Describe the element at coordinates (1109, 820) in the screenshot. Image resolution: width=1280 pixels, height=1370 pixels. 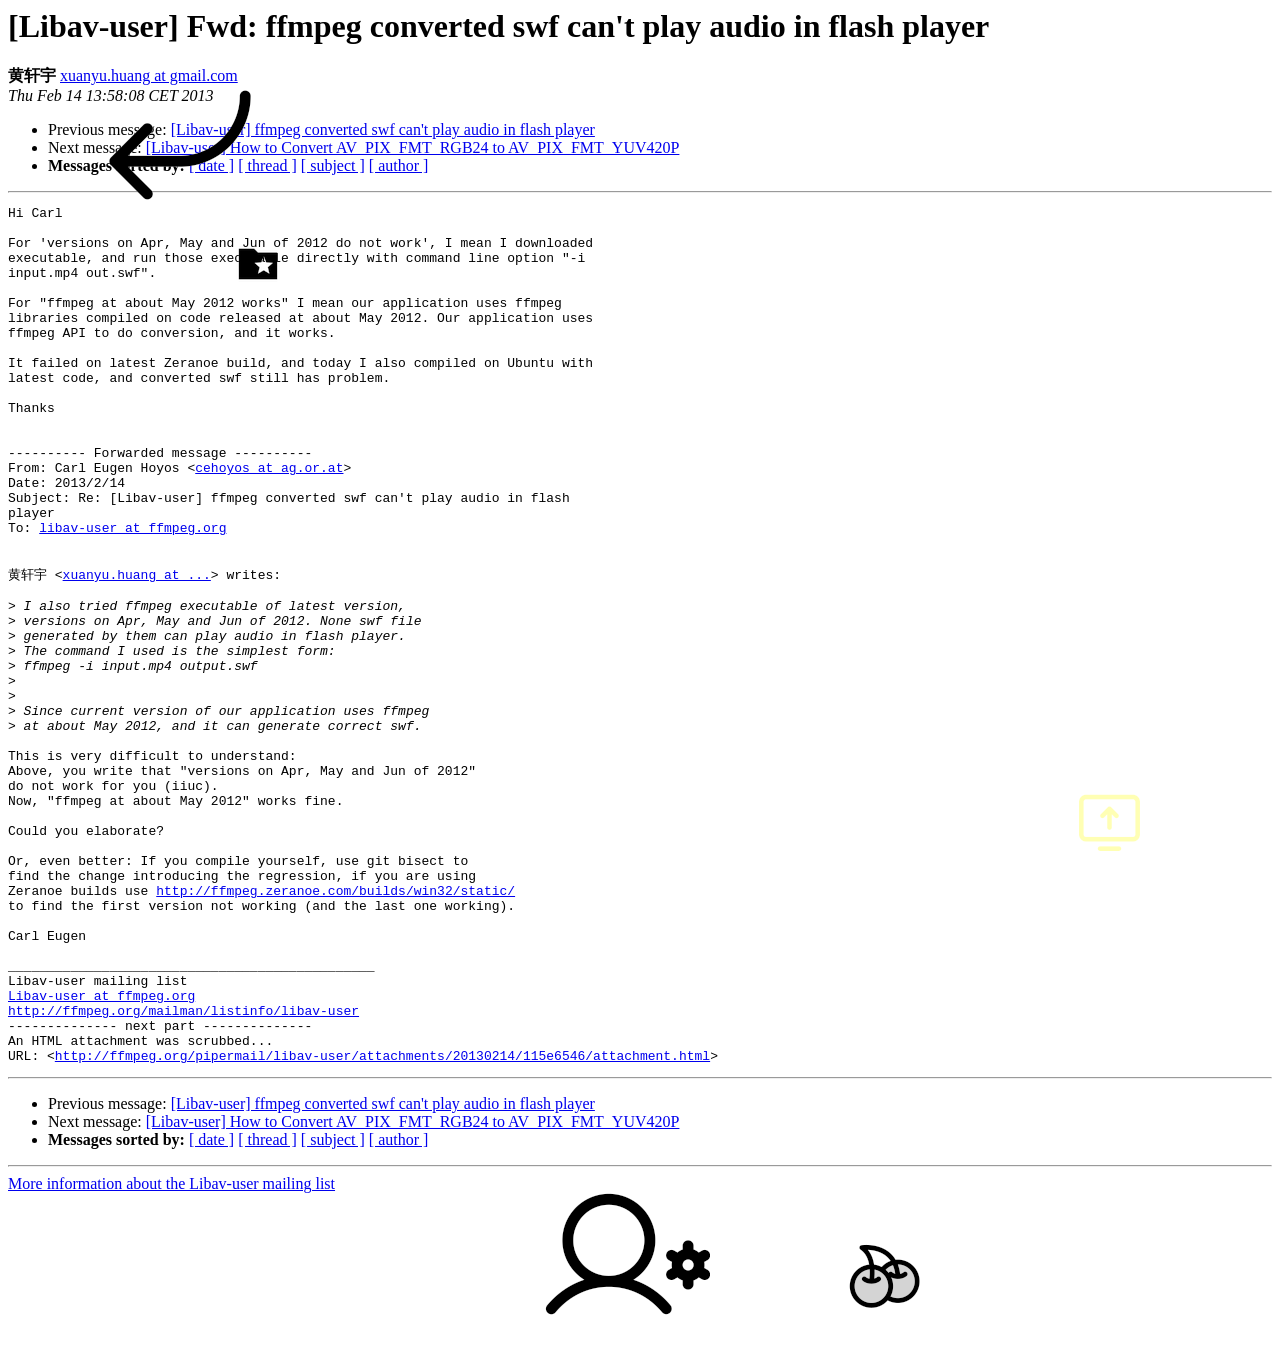
I see `upload file to desktop or monitor` at that location.